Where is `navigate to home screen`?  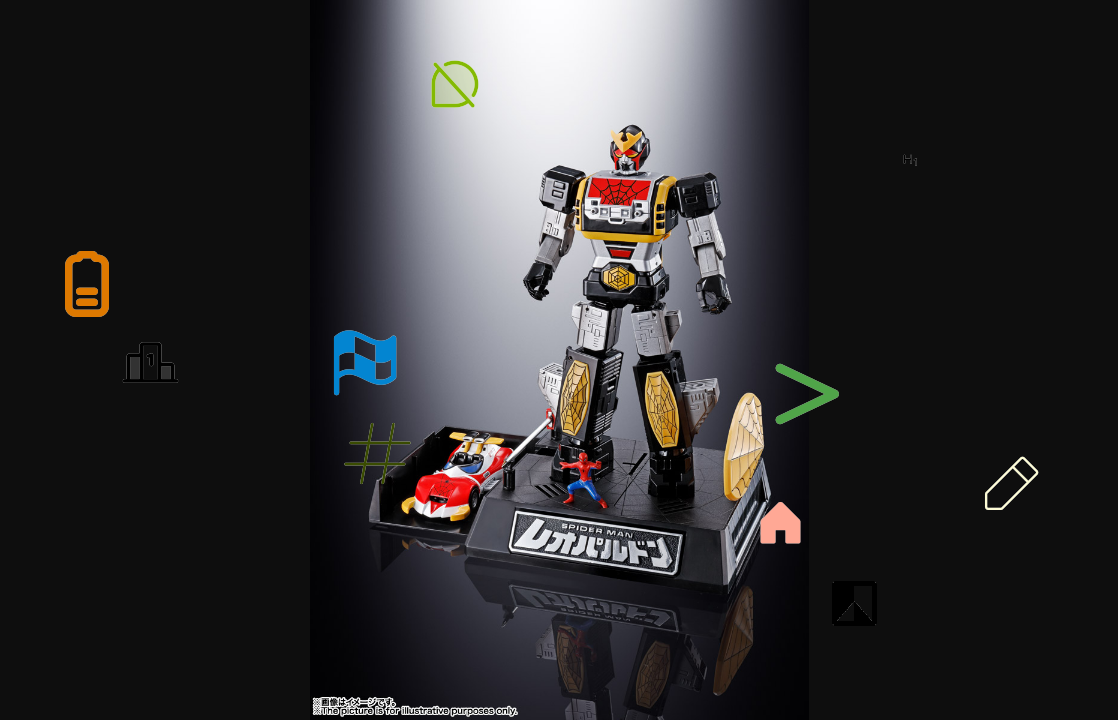
navigate to home screen is located at coordinates (780, 523).